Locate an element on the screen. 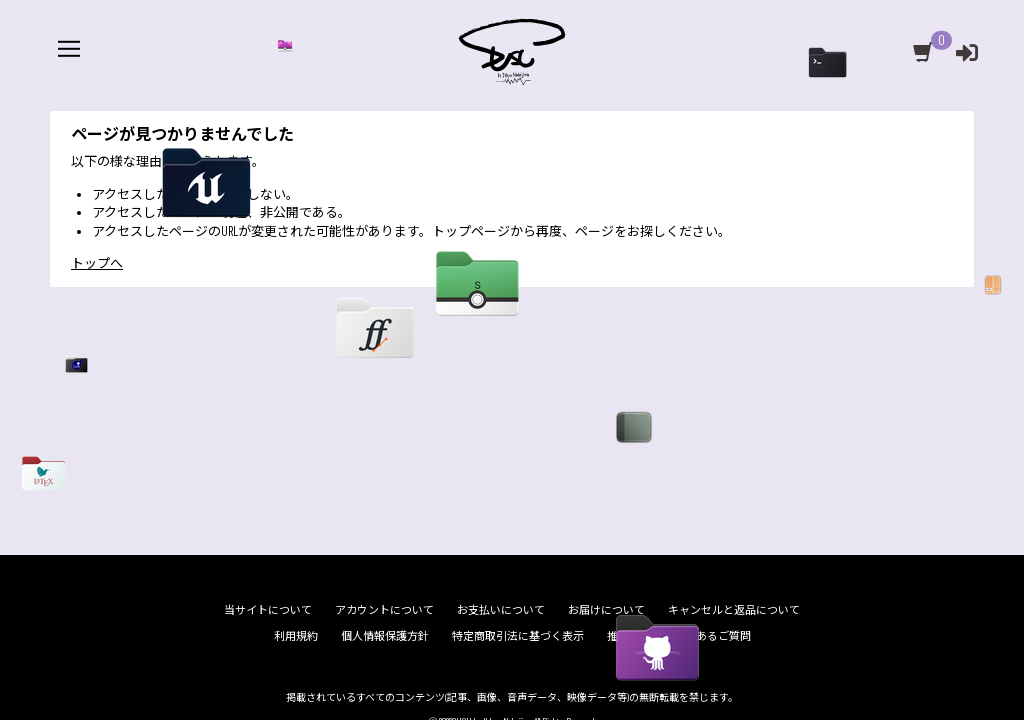 This screenshot has width=1024, height=720. a package or archive file type is located at coordinates (993, 285).